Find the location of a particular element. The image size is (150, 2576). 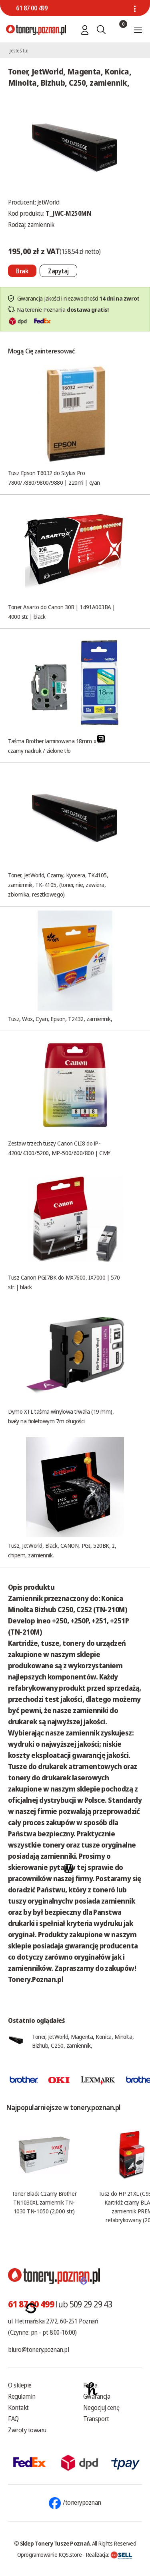

Red Hat OpenShift platform logo is located at coordinates (31, 2308).